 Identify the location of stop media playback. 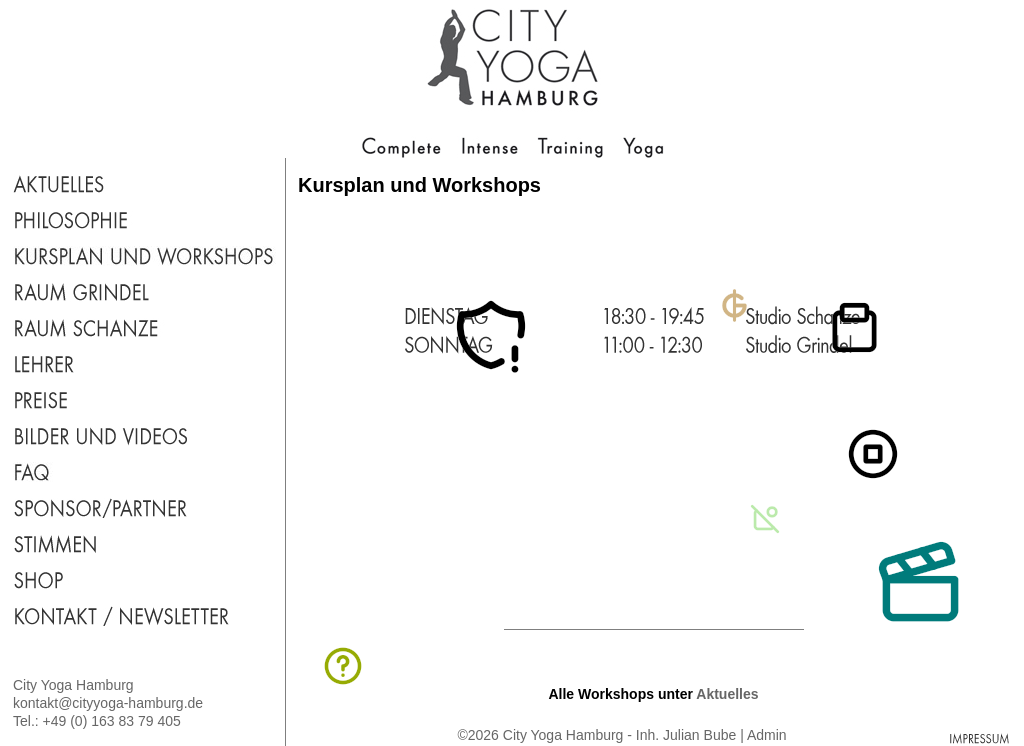
(873, 454).